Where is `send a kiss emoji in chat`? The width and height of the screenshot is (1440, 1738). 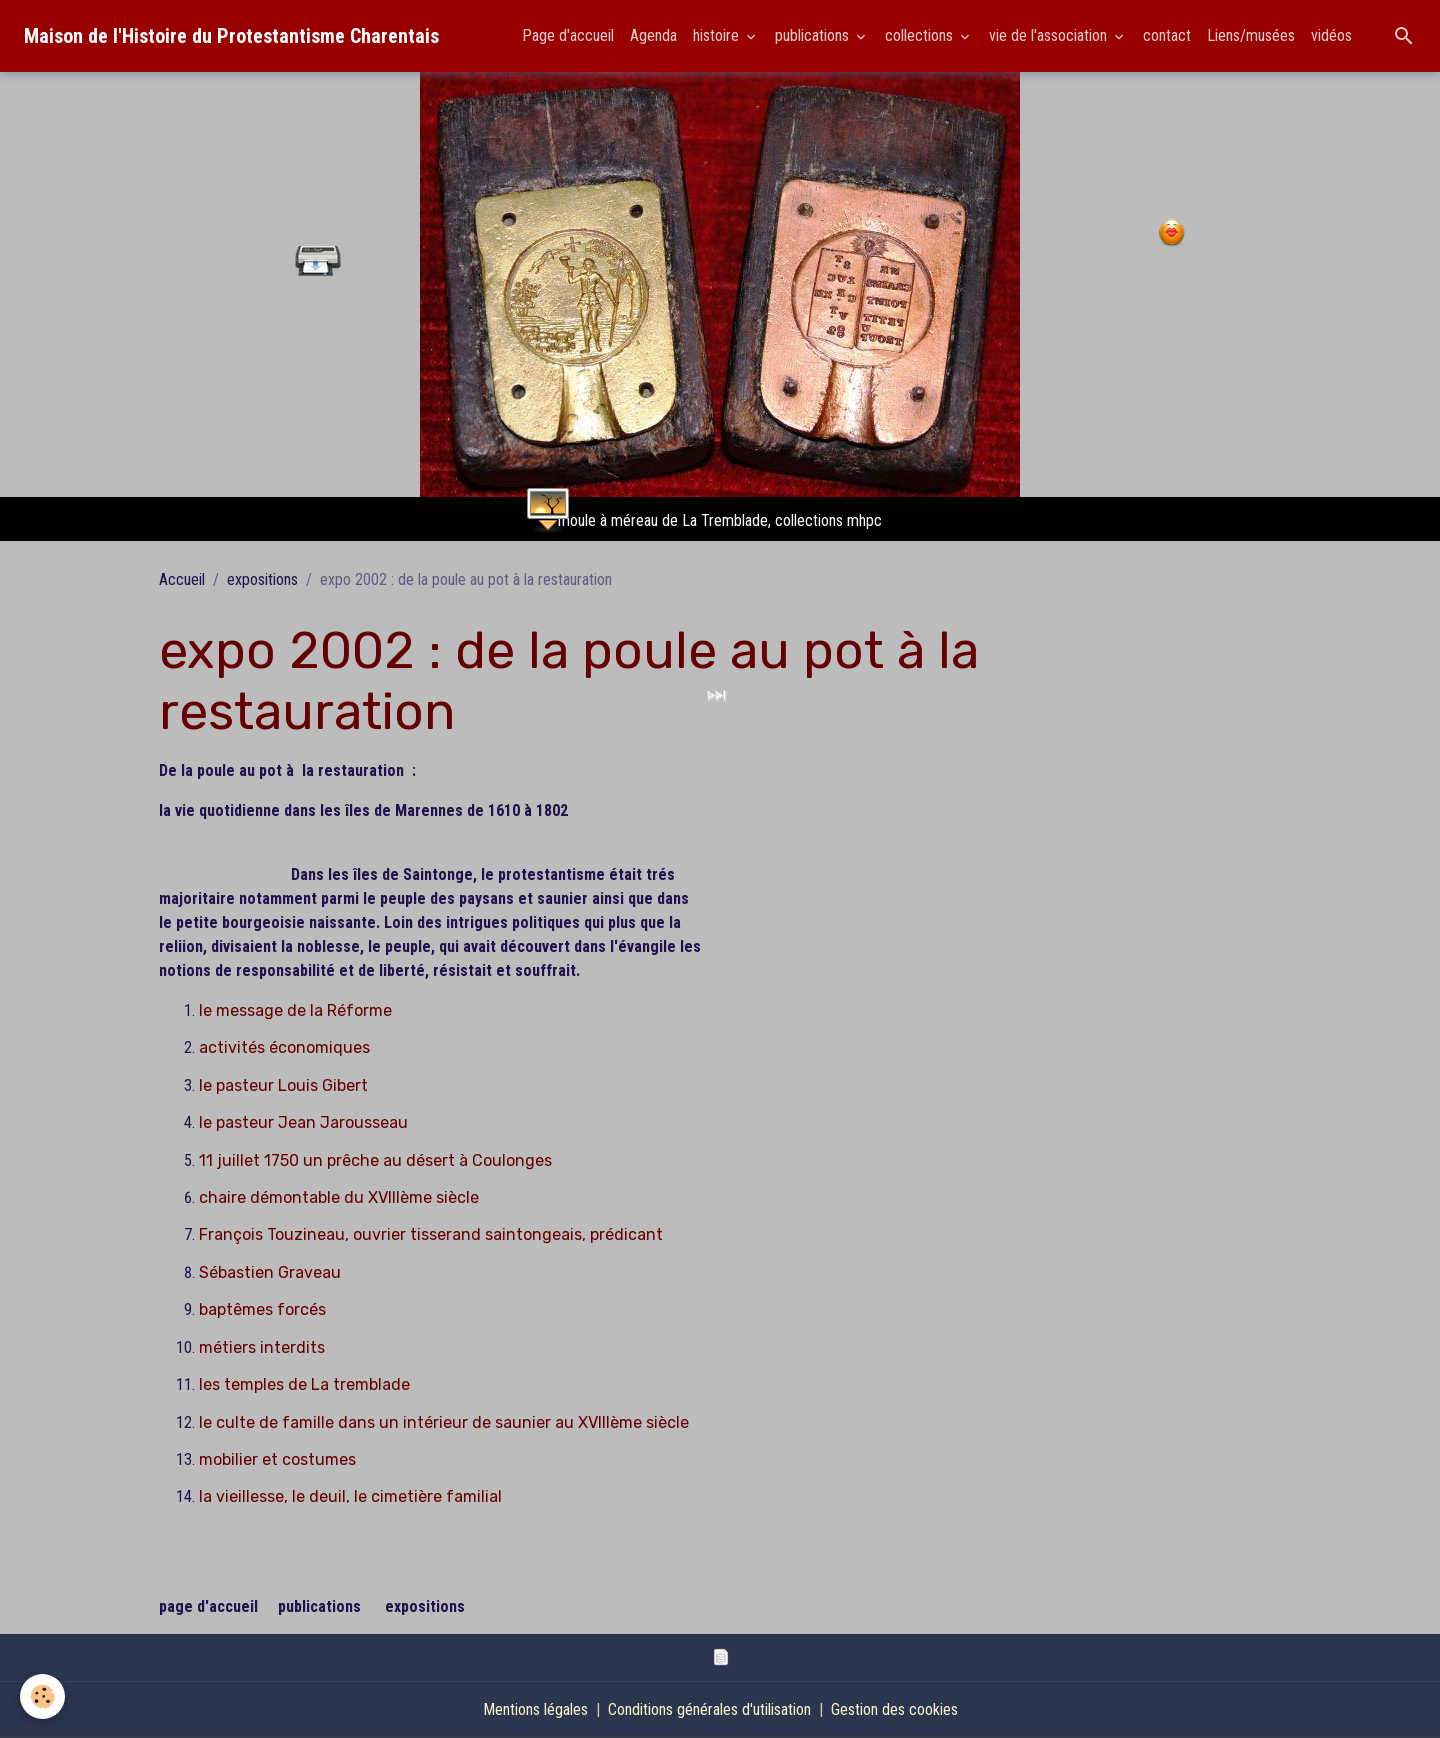
send a kiss emoji in chat is located at coordinates (1172, 233).